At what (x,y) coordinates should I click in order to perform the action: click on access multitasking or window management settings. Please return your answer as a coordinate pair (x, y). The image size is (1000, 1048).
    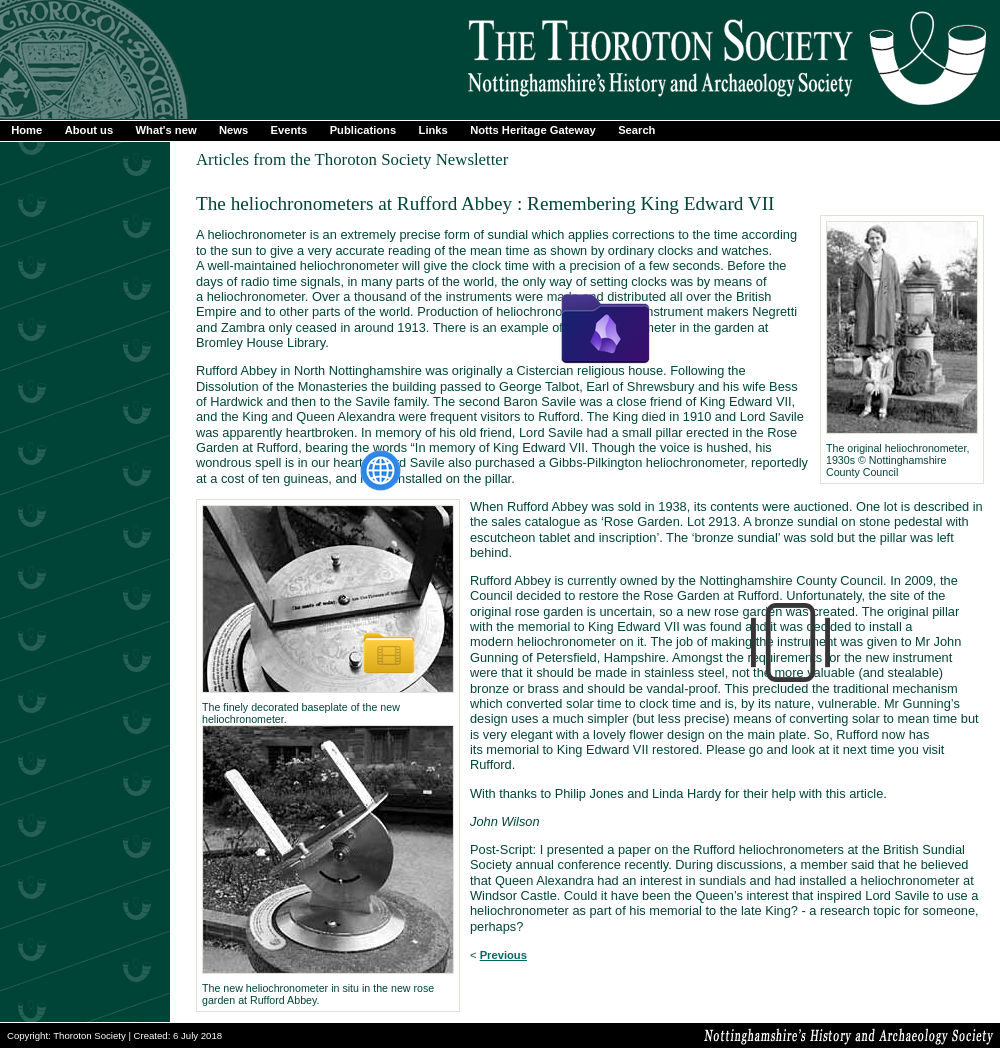
    Looking at the image, I should click on (790, 642).